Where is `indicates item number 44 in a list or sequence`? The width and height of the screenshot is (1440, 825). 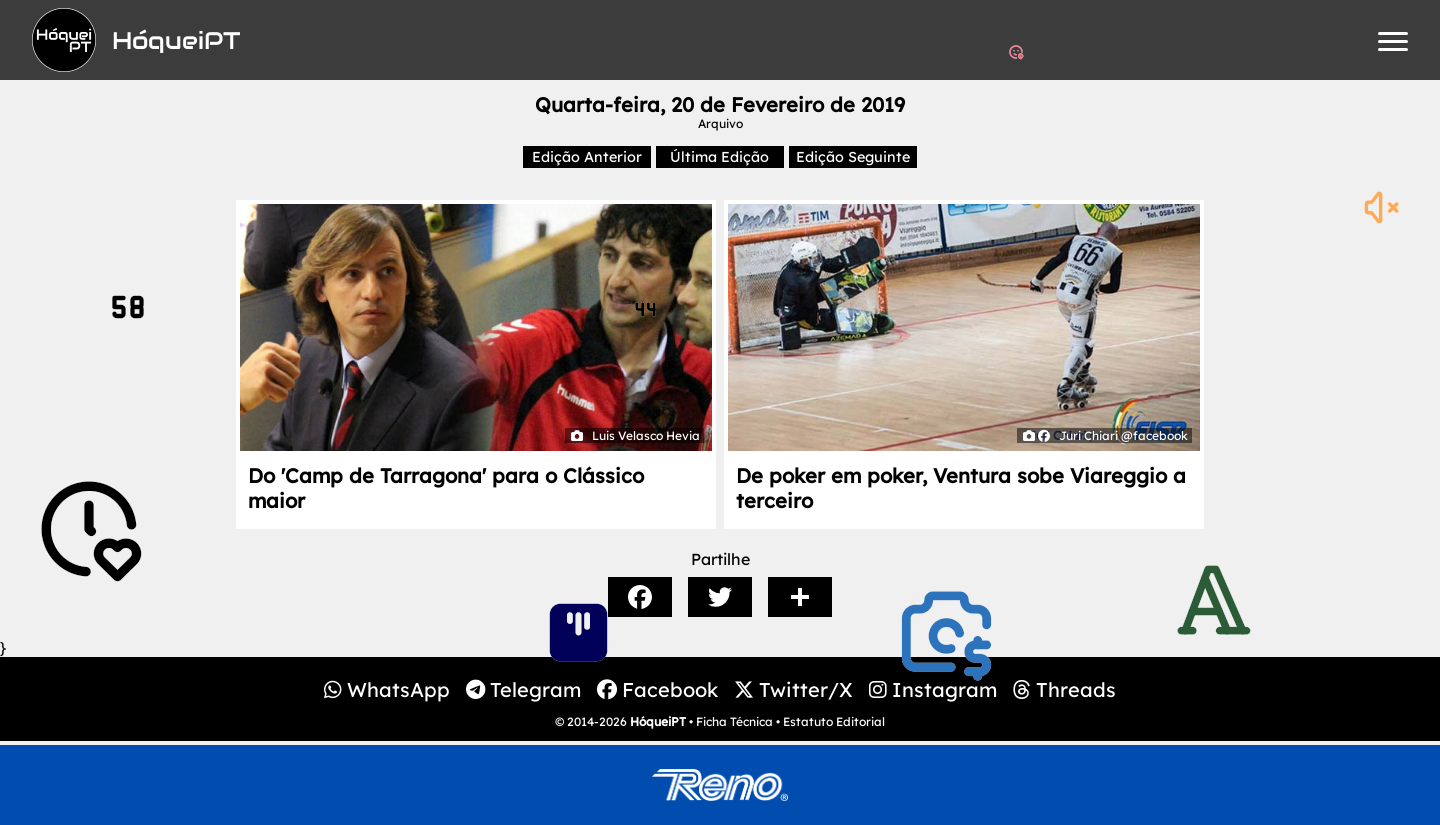 indicates item number 44 in a list or sequence is located at coordinates (645, 309).